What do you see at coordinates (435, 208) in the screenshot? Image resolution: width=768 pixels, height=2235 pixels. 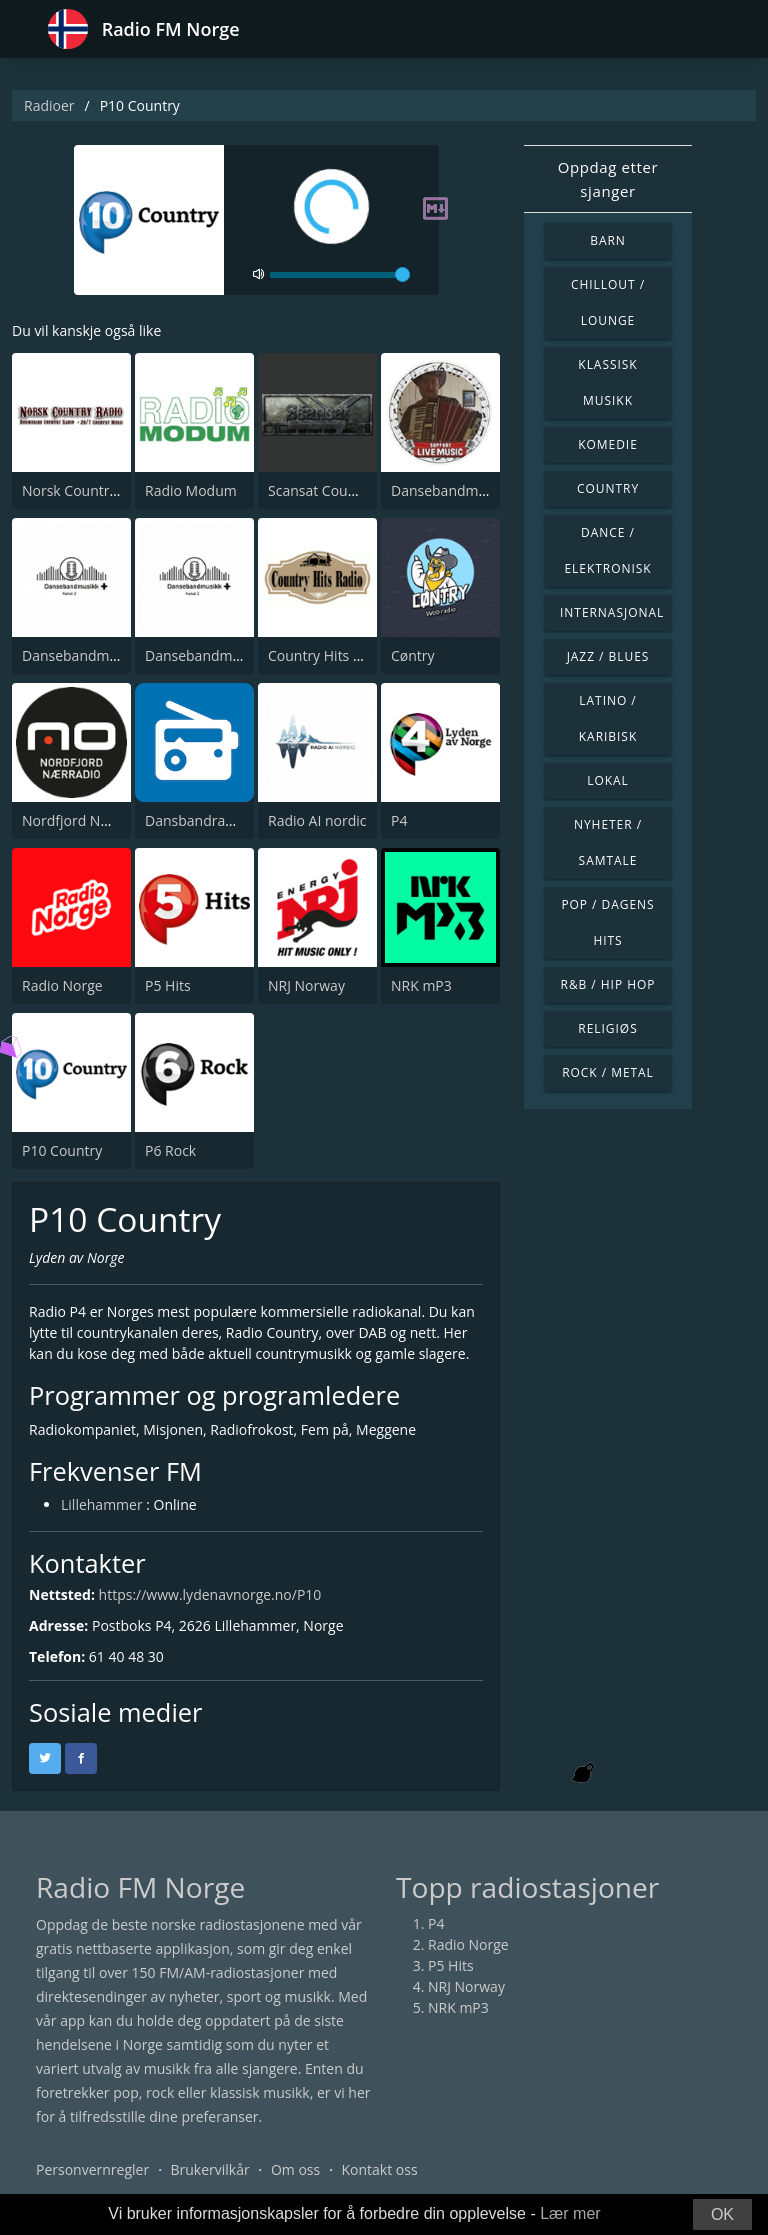 I see `indicates markdown formatting is available` at bounding box center [435, 208].